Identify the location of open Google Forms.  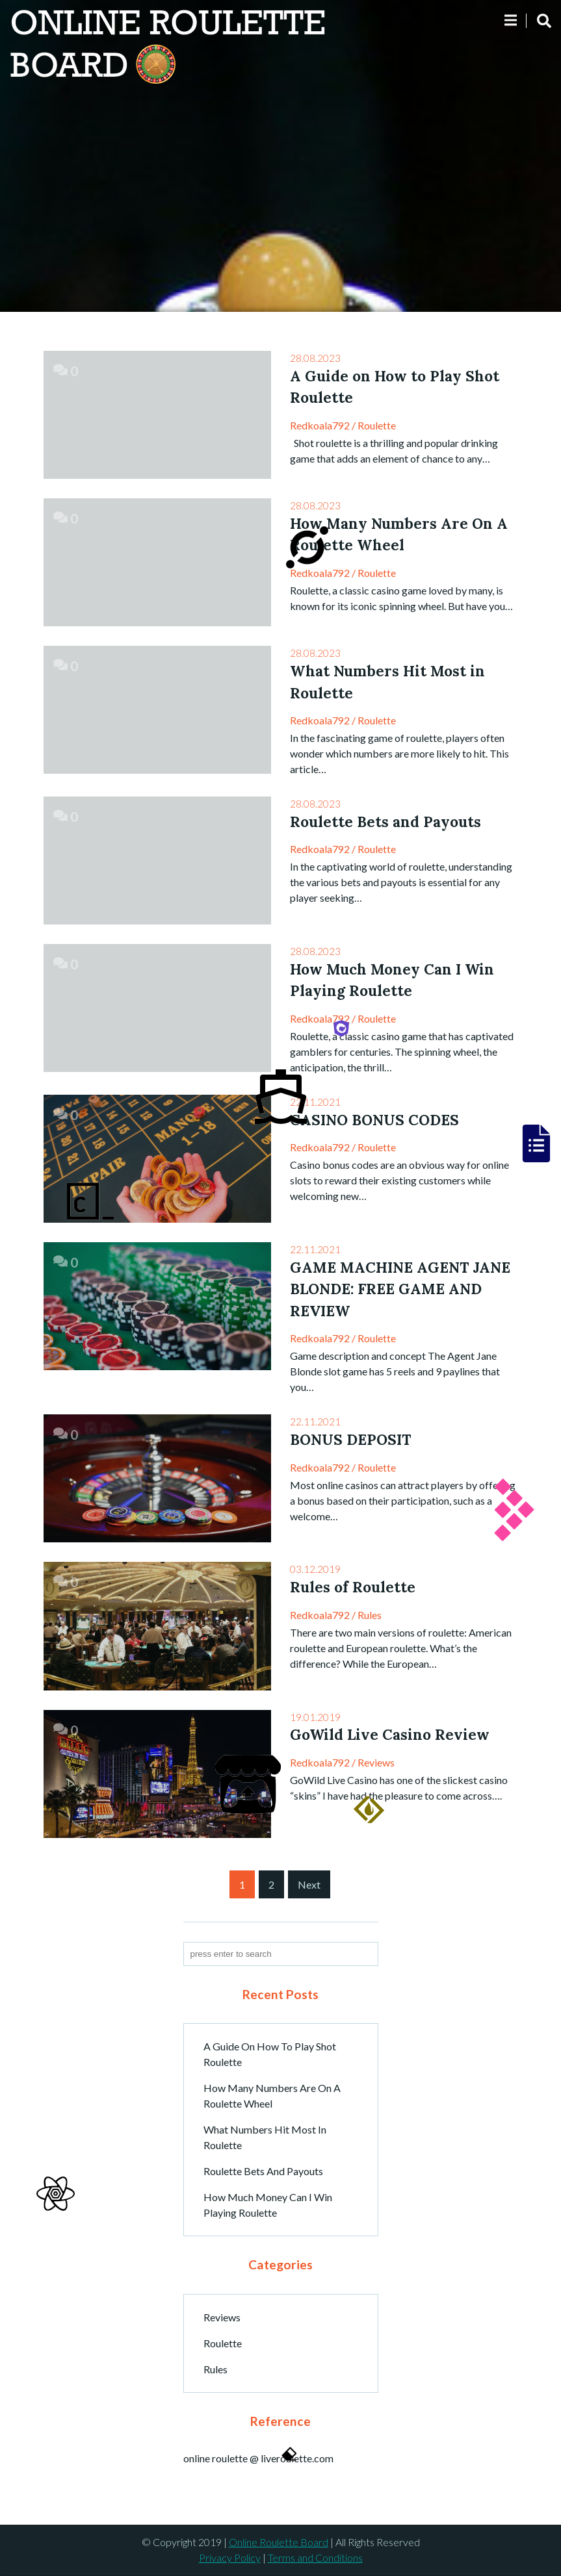
(536, 1143).